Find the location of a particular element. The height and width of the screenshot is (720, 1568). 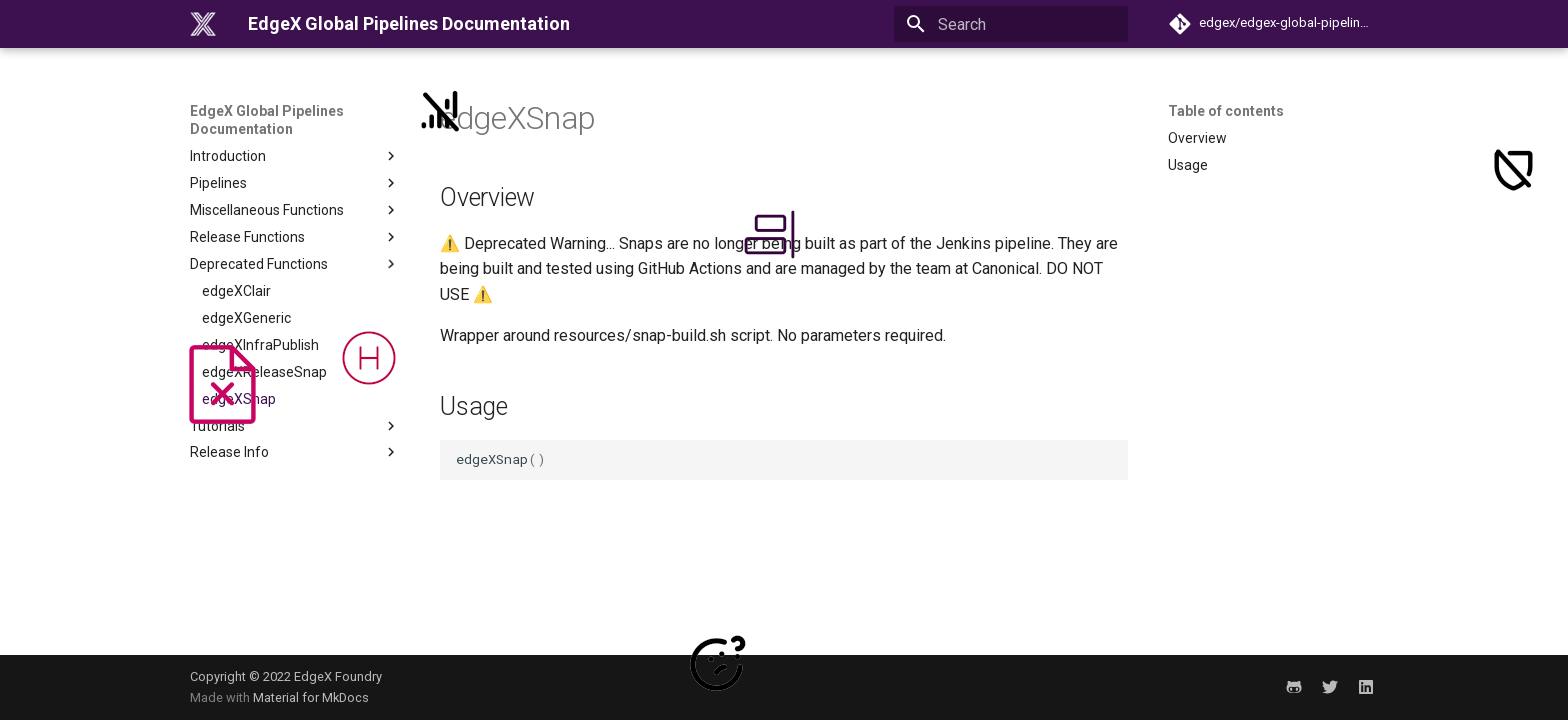

delete or remove a file is located at coordinates (222, 384).